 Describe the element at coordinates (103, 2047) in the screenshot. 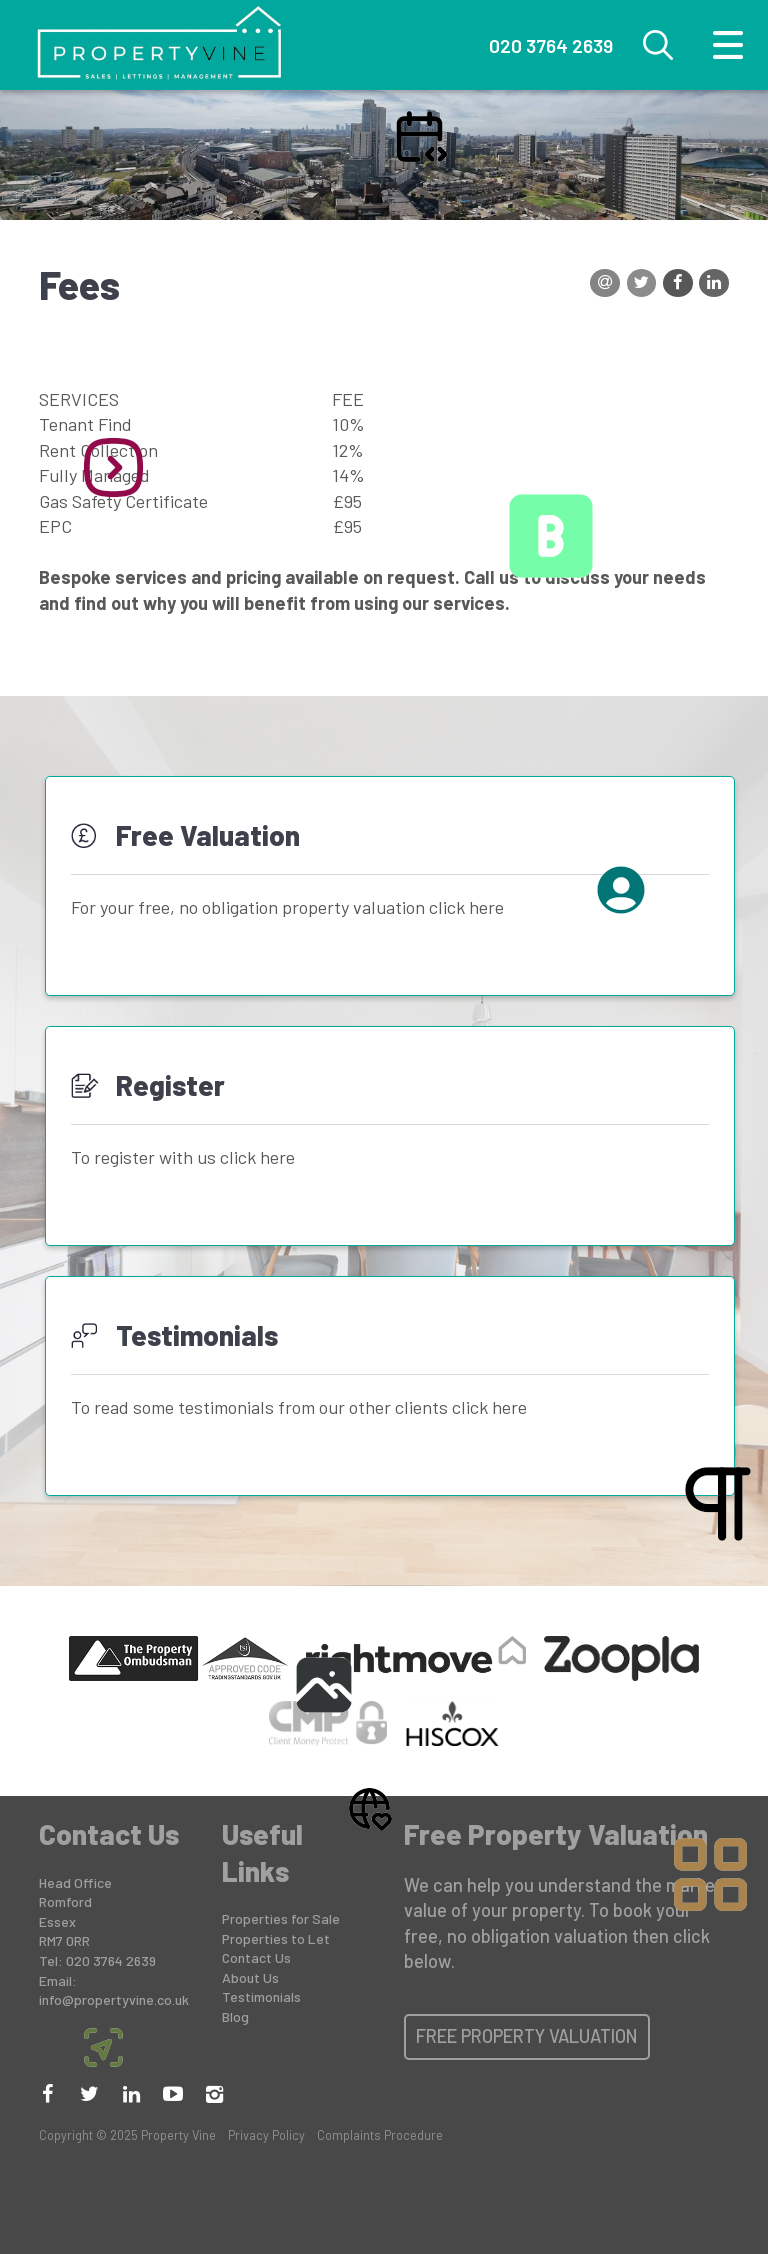

I see `scan to detect current location` at that location.